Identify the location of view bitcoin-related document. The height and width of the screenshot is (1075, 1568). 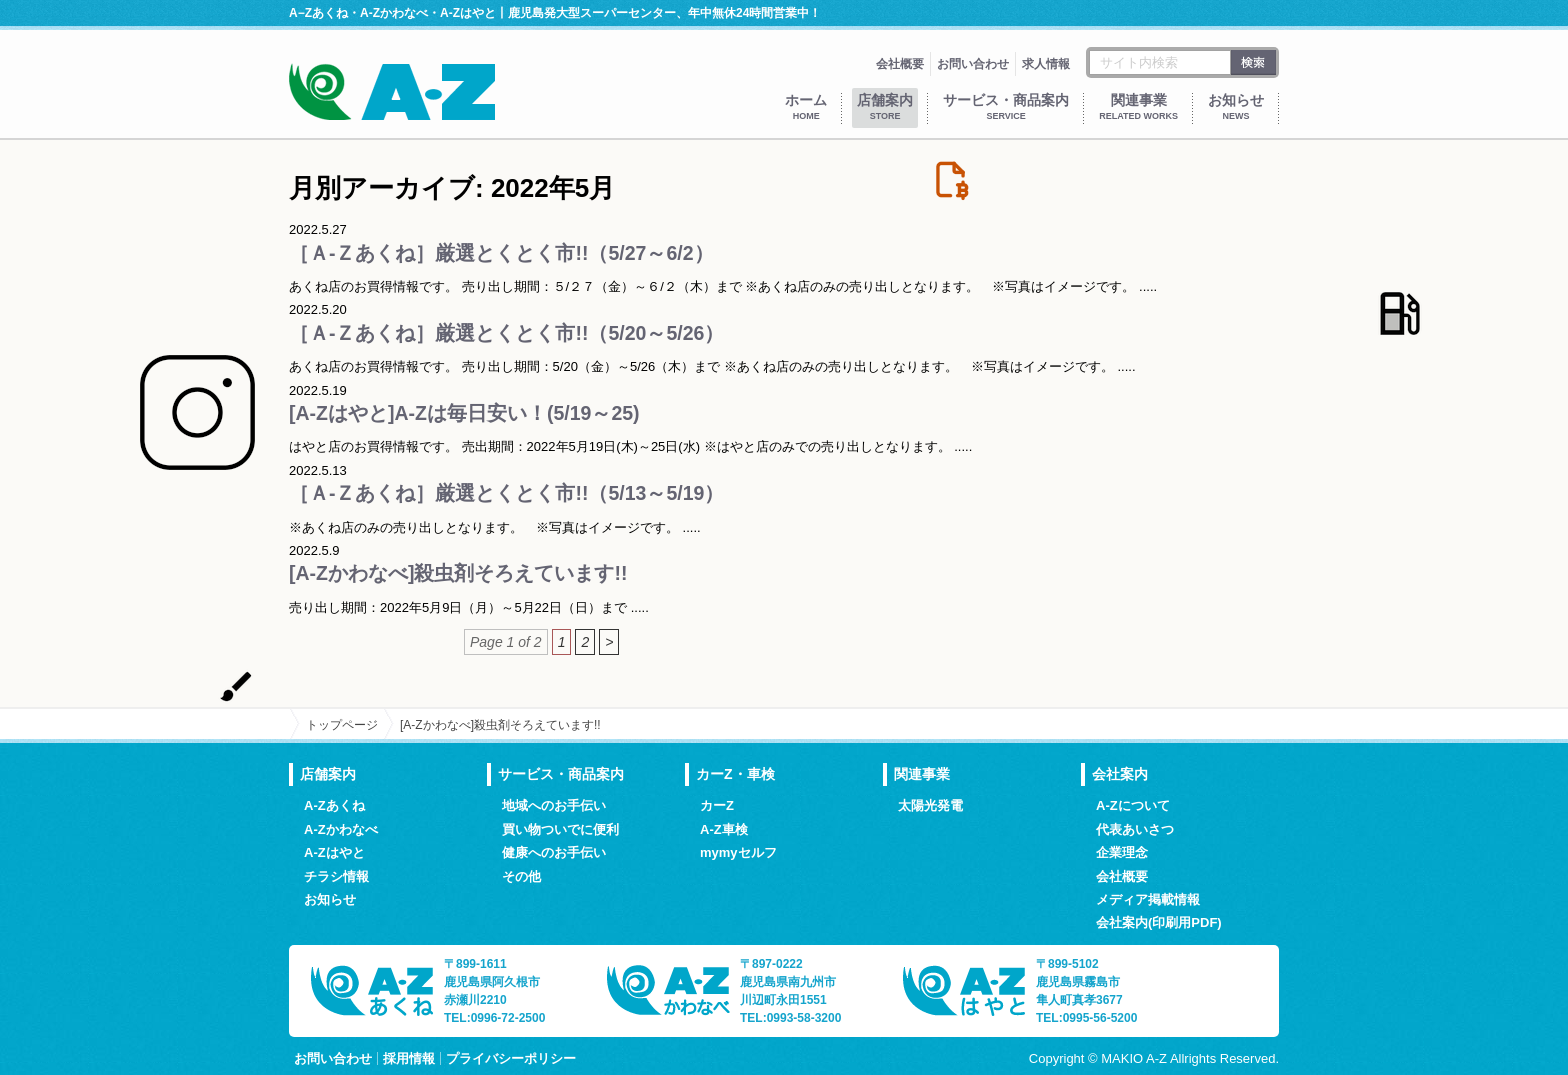
(950, 179).